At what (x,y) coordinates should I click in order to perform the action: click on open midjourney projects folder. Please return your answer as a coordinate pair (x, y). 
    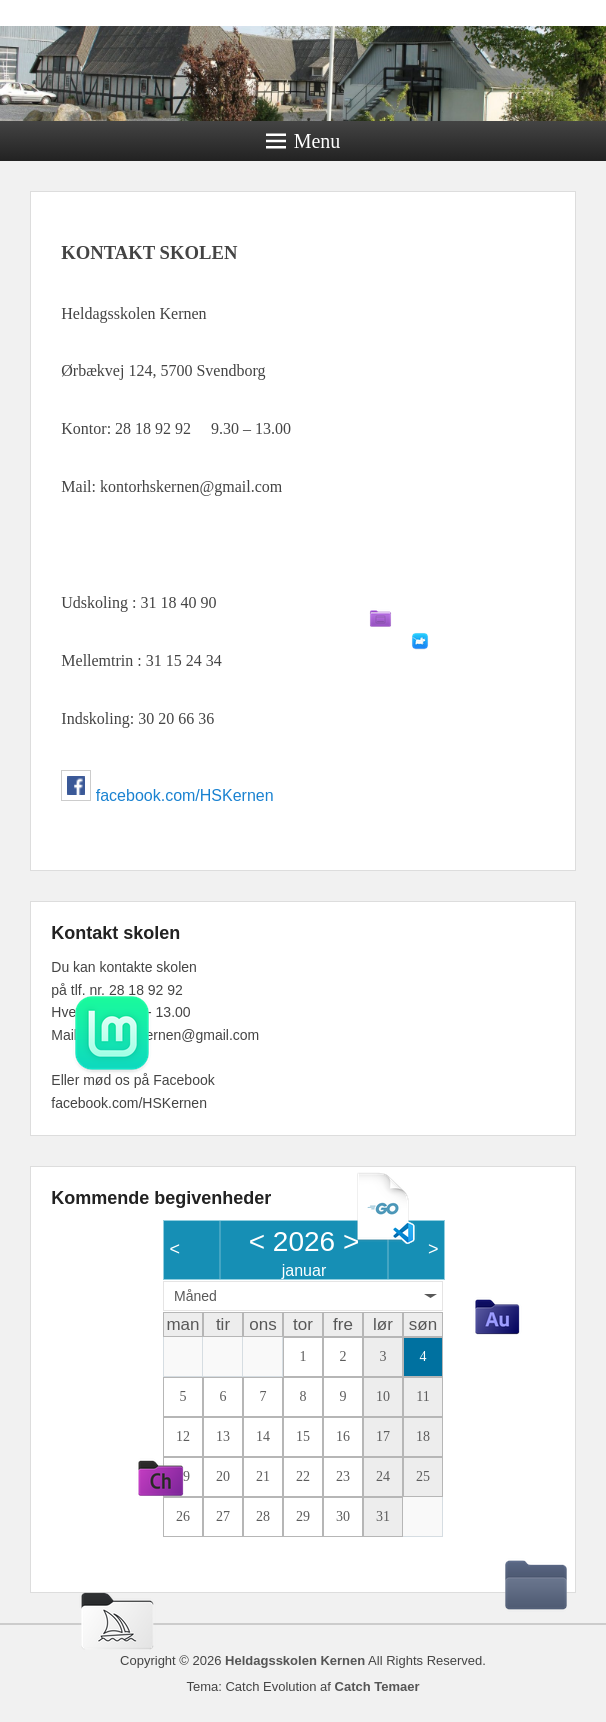
    Looking at the image, I should click on (117, 1623).